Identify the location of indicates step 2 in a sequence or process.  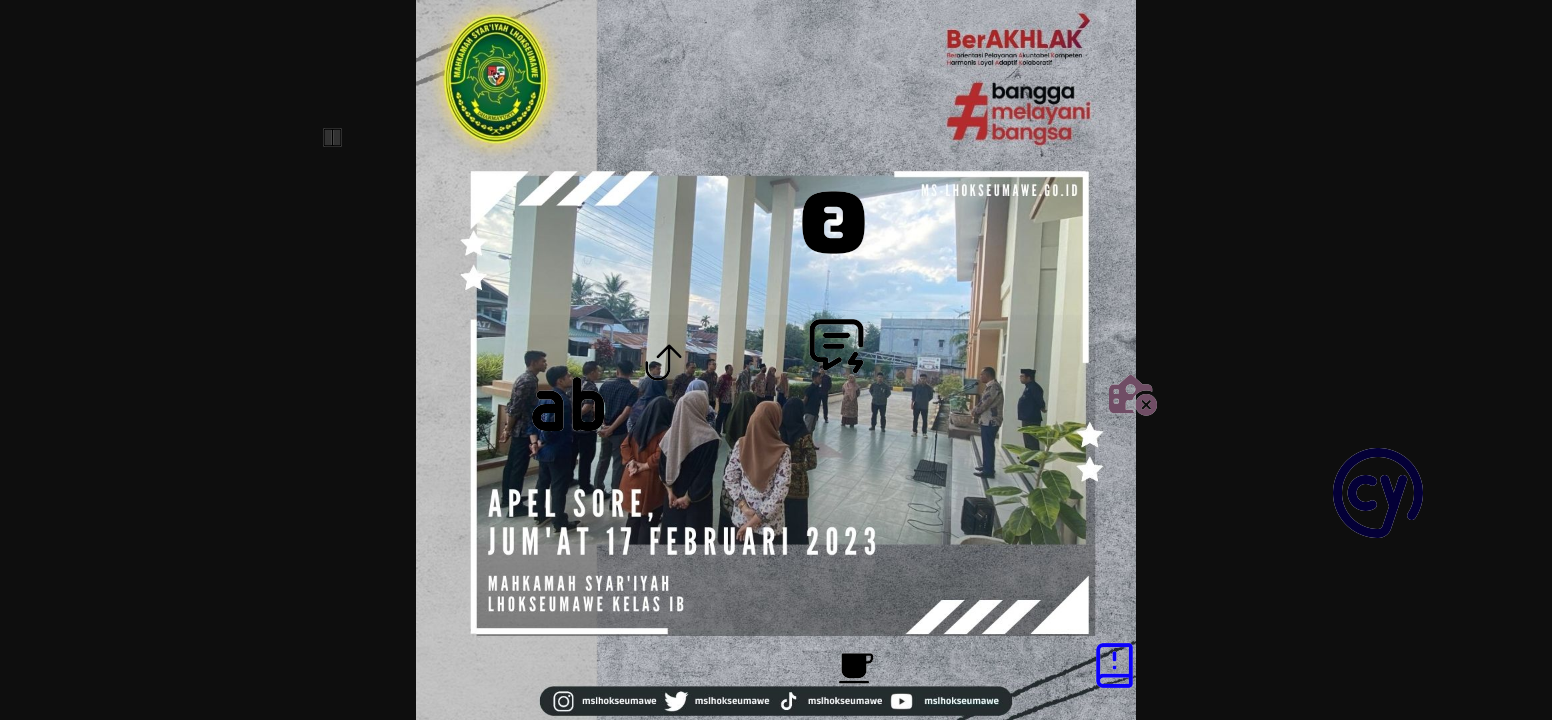
(833, 222).